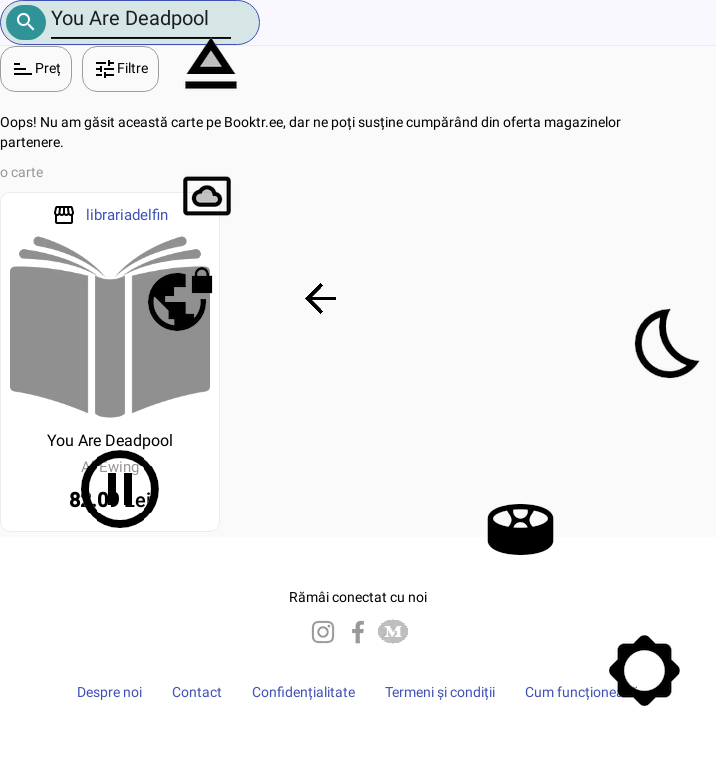 This screenshot has height=782, width=716. I want to click on go back to the previous screen, so click(320, 298).